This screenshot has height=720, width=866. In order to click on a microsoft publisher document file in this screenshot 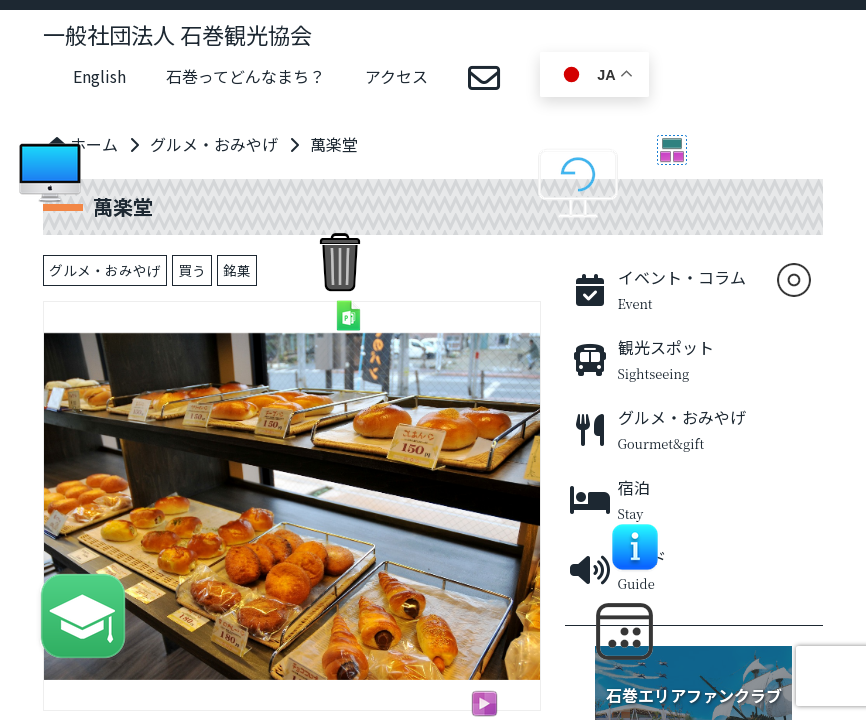, I will do `click(348, 315)`.